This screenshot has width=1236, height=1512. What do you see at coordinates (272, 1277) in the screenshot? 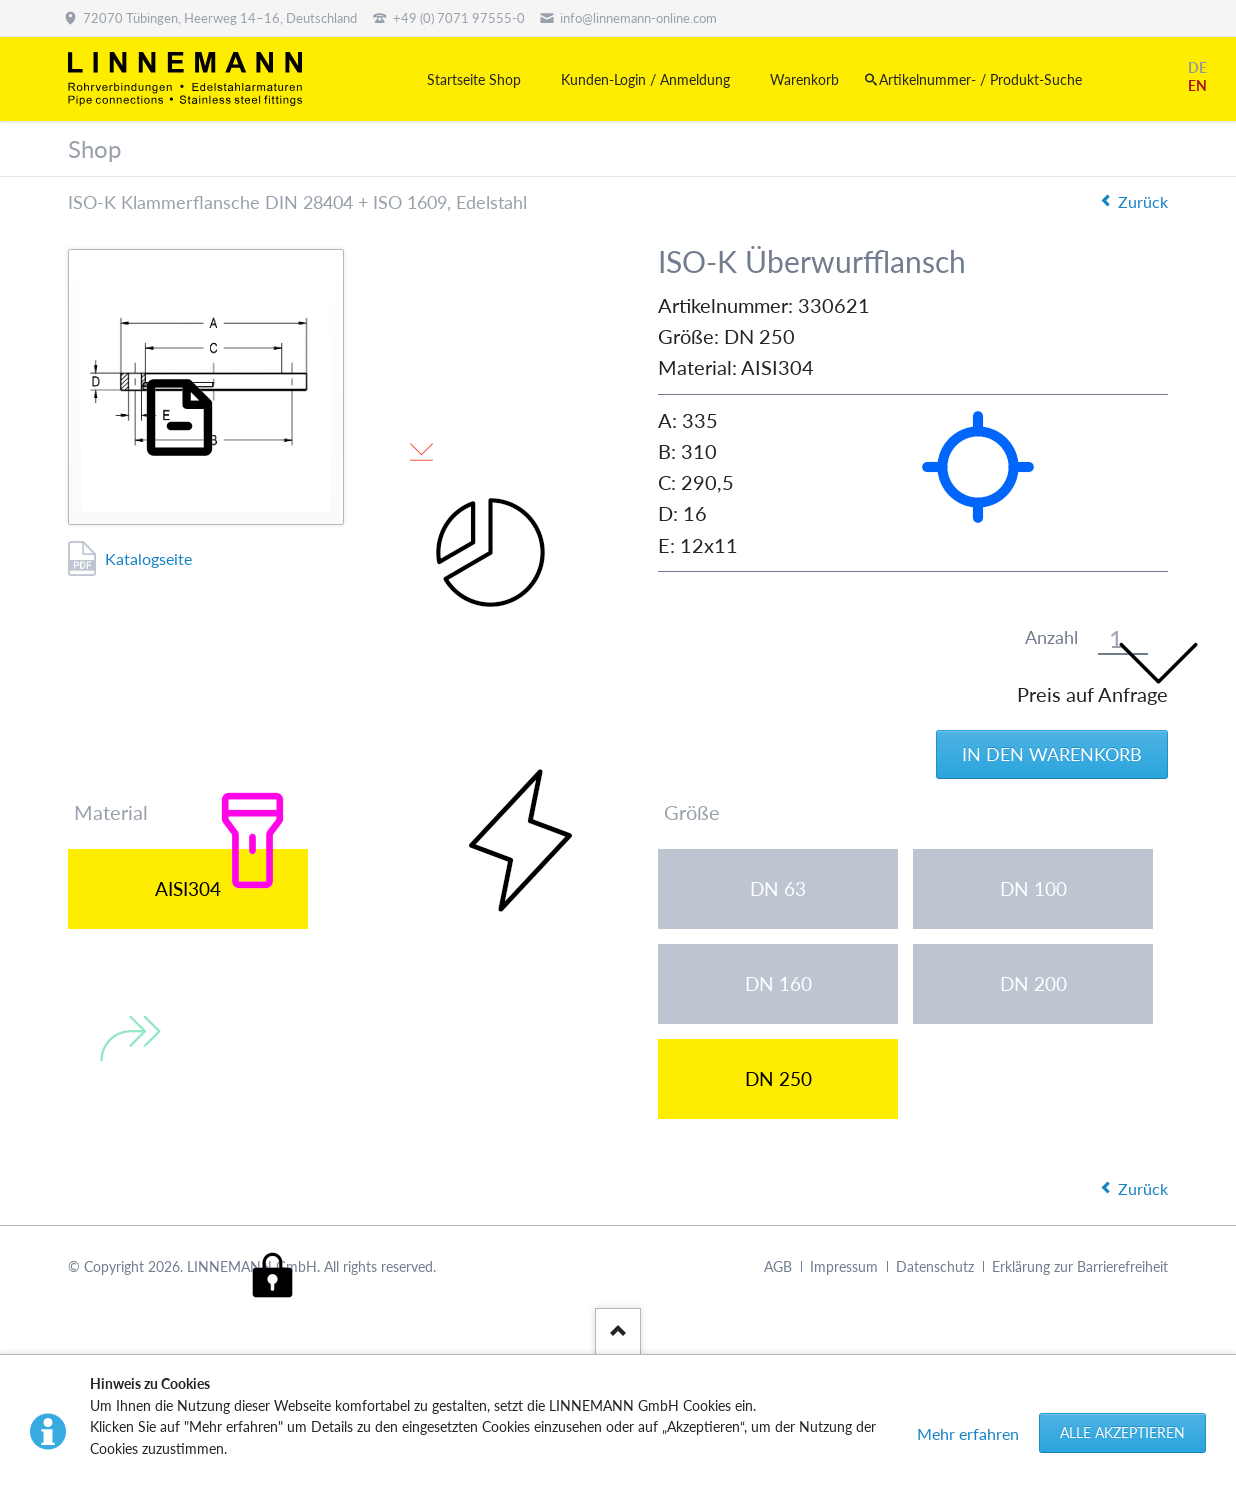
I see `access secure or encrypted content` at bounding box center [272, 1277].